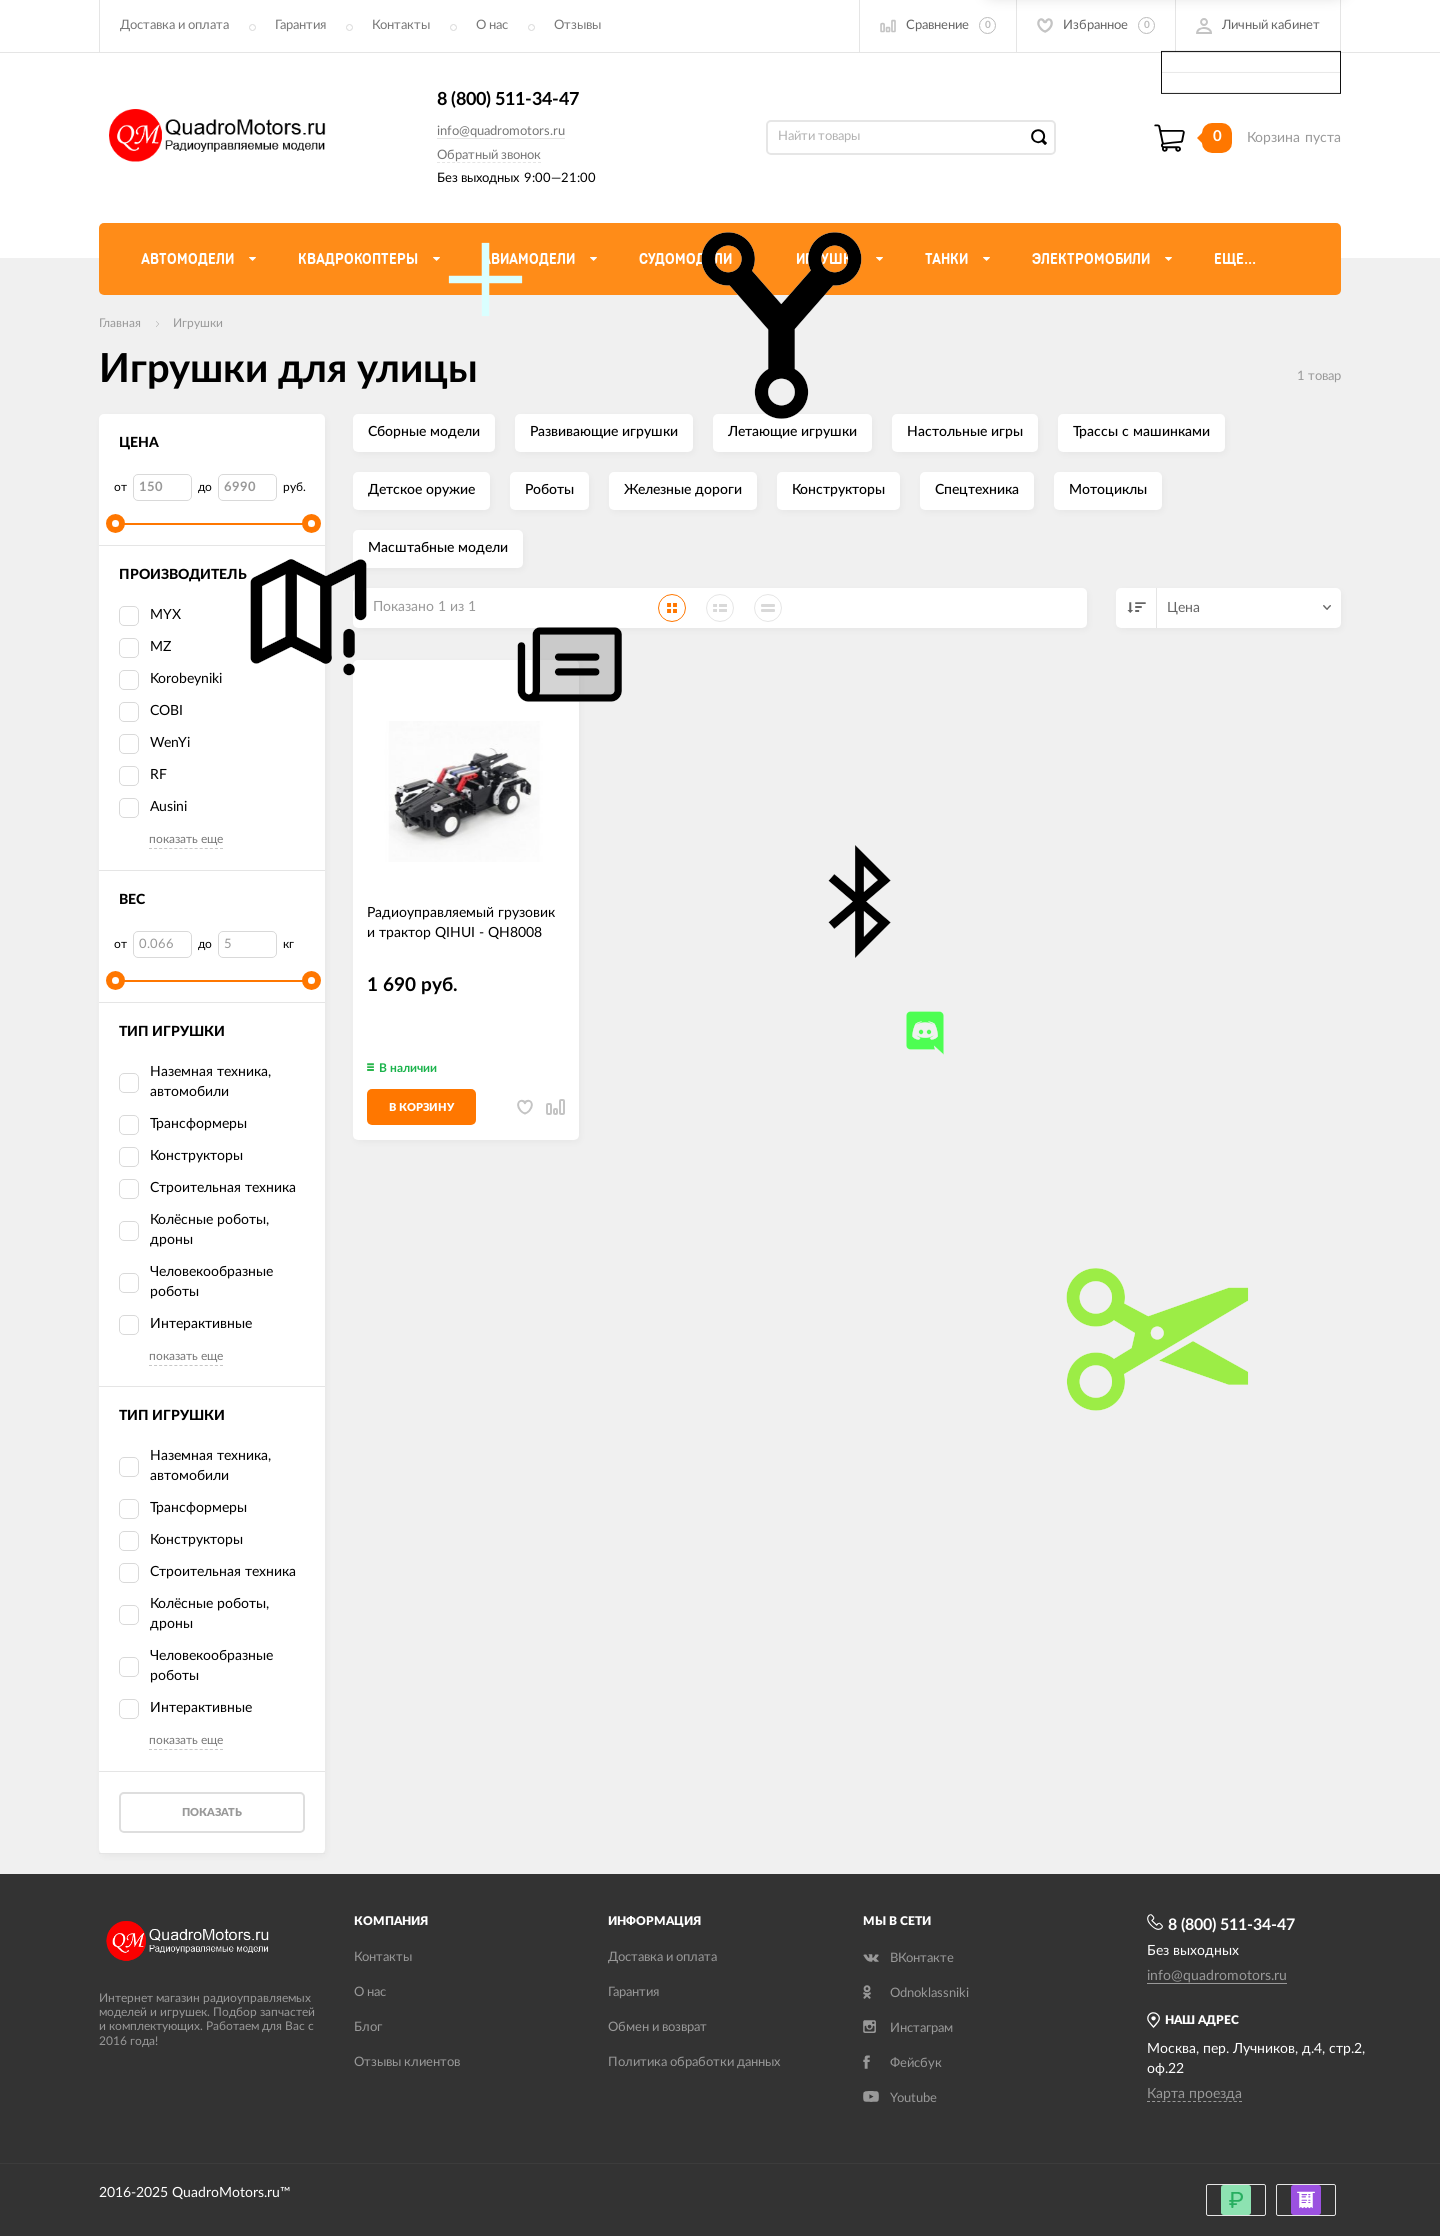 Image resolution: width=1440 pixels, height=2236 pixels. Describe the element at coordinates (925, 1033) in the screenshot. I see `open Discord` at that location.